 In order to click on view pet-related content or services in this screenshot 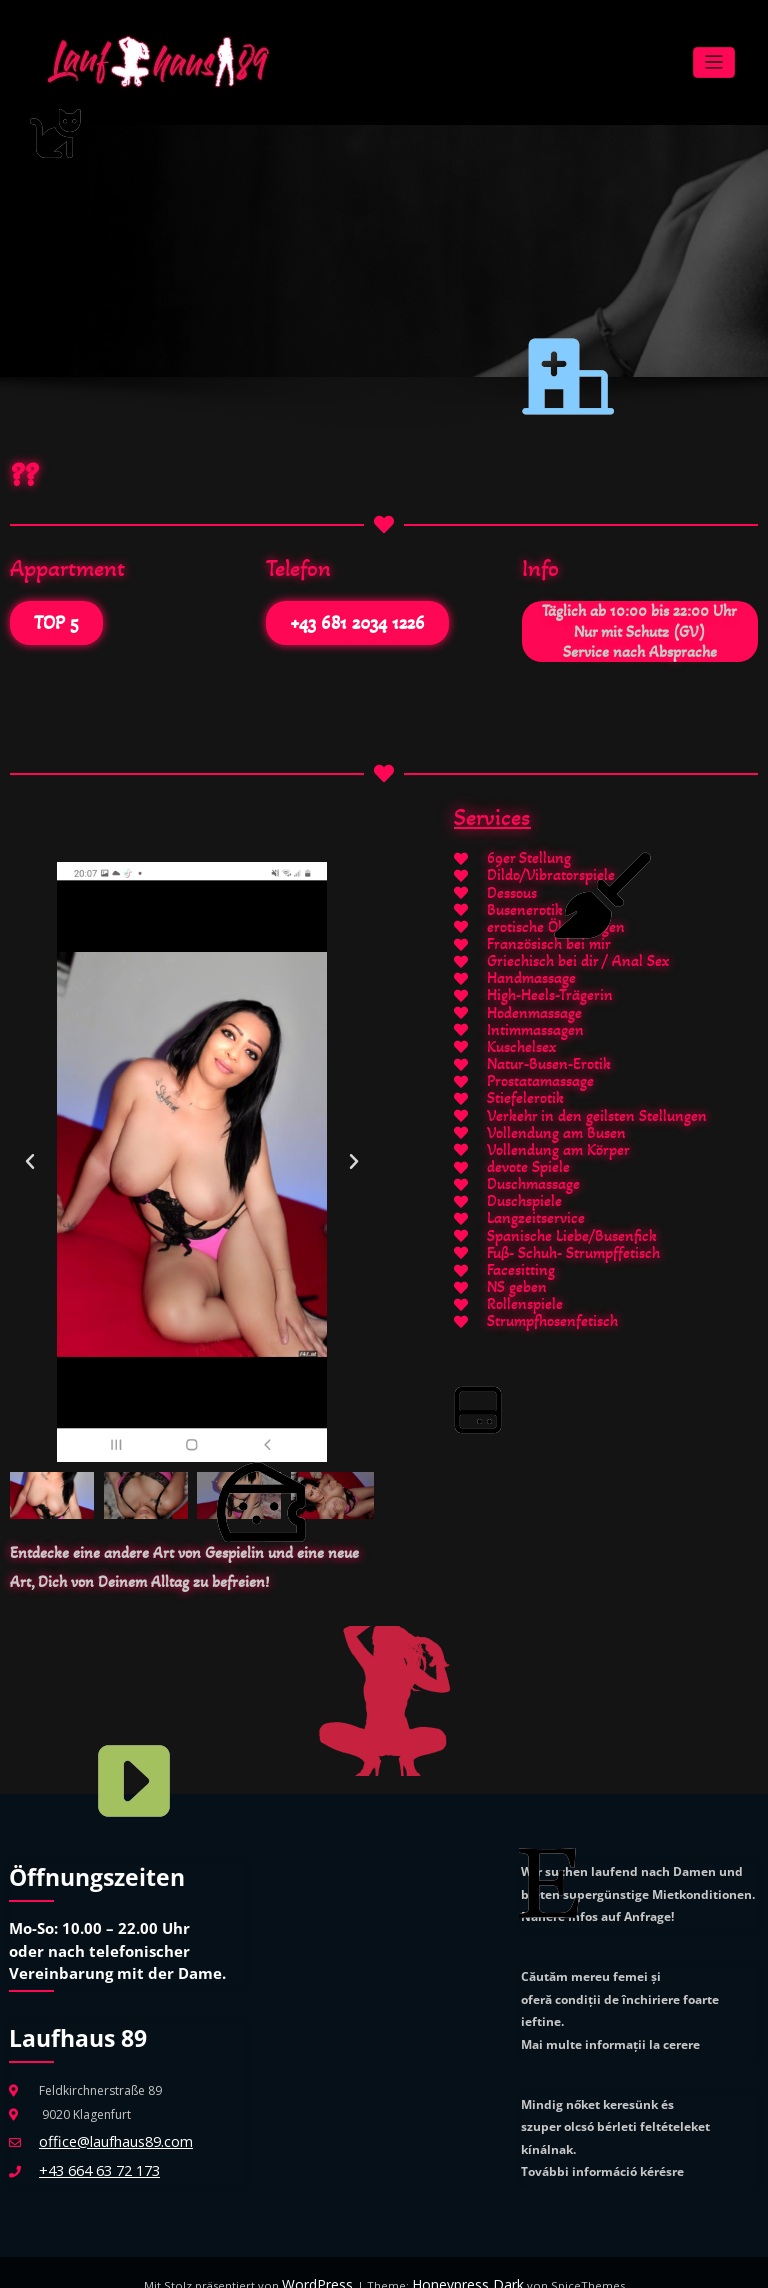, I will do `click(54, 133)`.